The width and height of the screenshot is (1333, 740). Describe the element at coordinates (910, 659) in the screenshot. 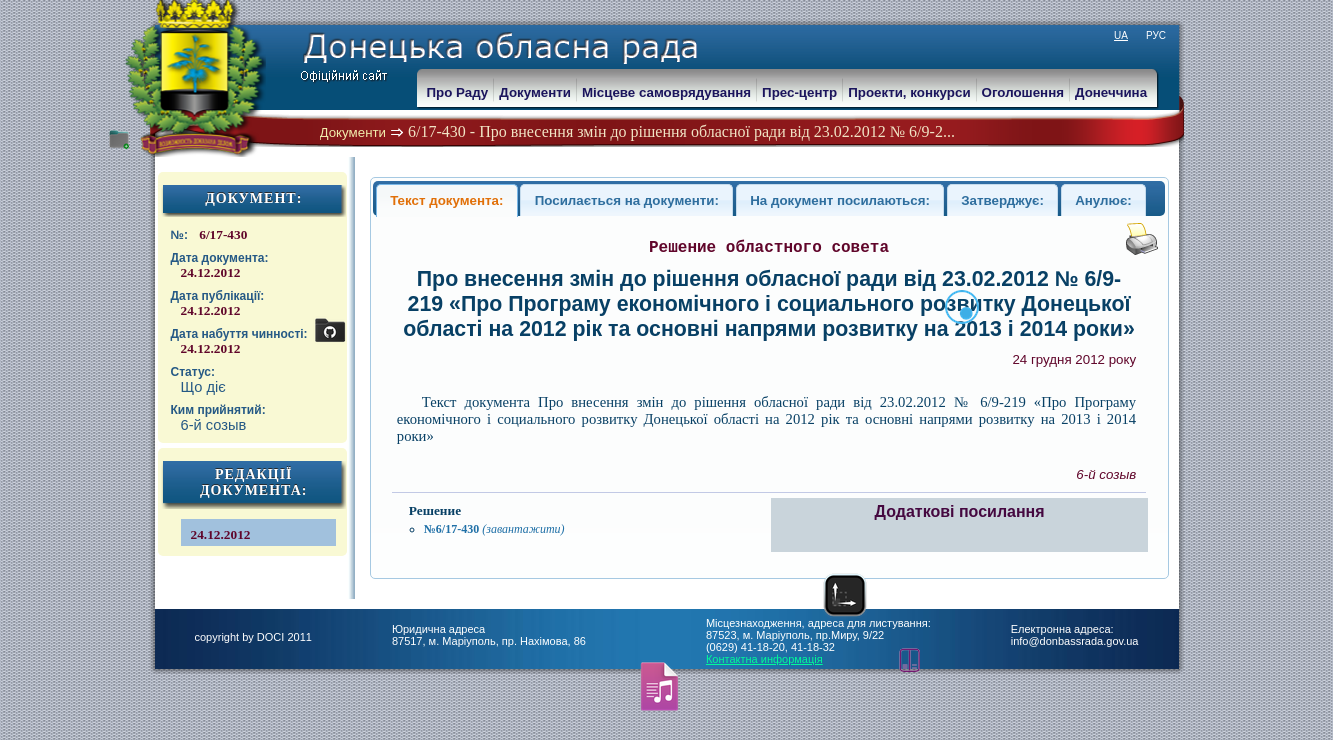

I see `open the packages app` at that location.